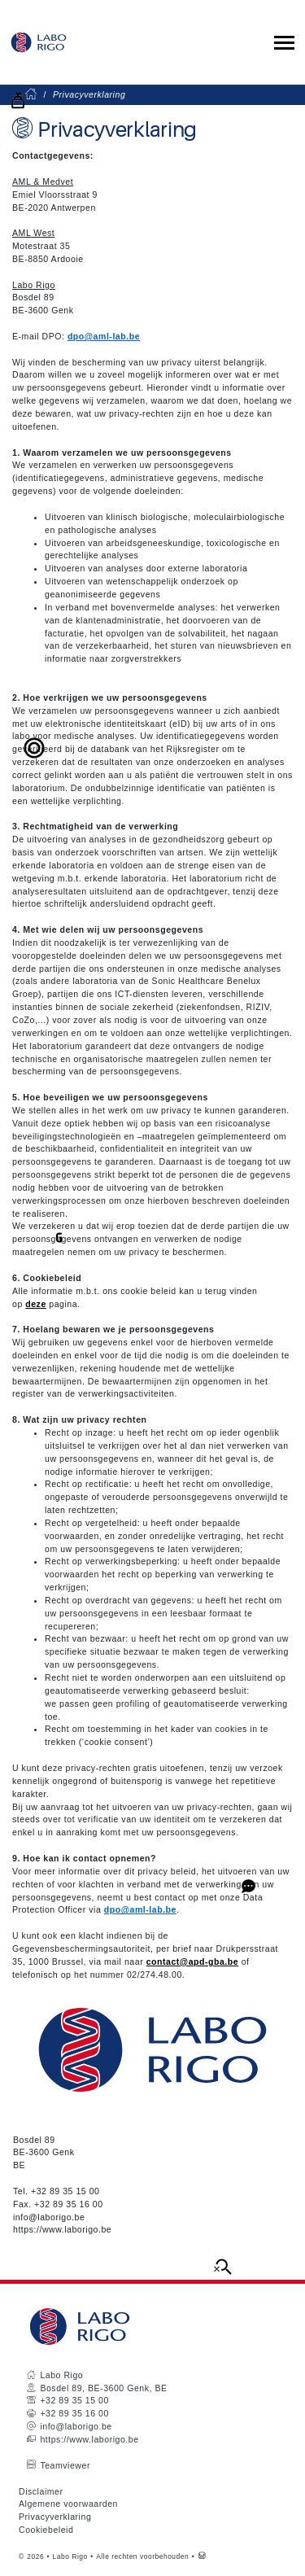 The image size is (305, 2576). What do you see at coordinates (18, 101) in the screenshot?
I see `access hand washing or hygiene instructions` at bounding box center [18, 101].